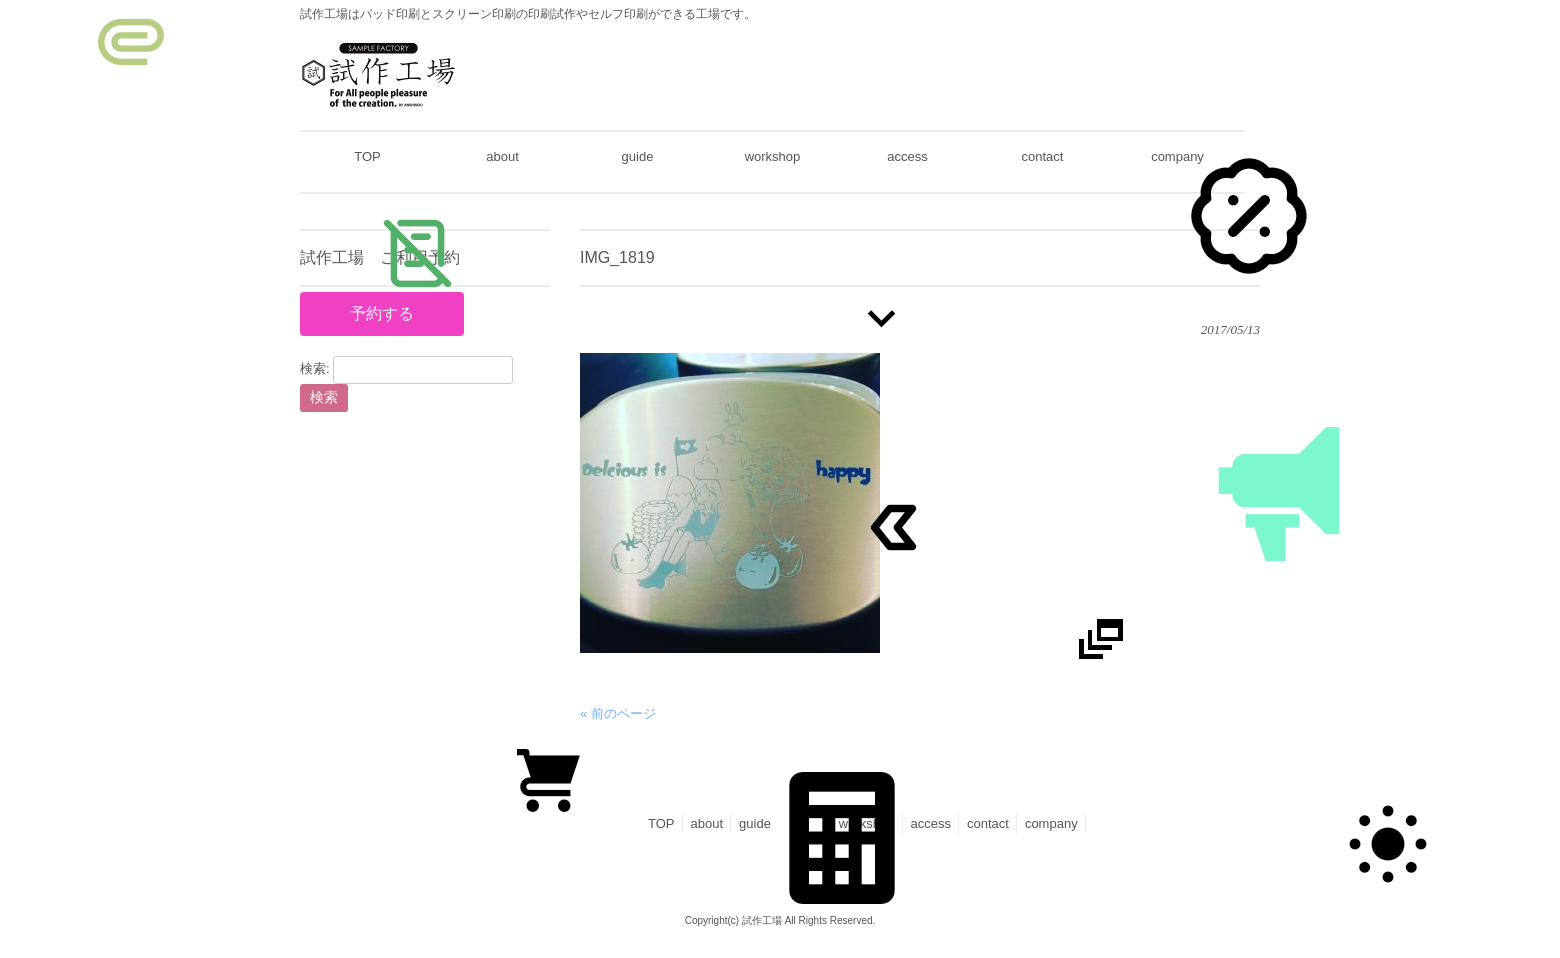 This screenshot has width=1560, height=958. Describe the element at coordinates (893, 527) in the screenshot. I see `navigate to previous item` at that location.